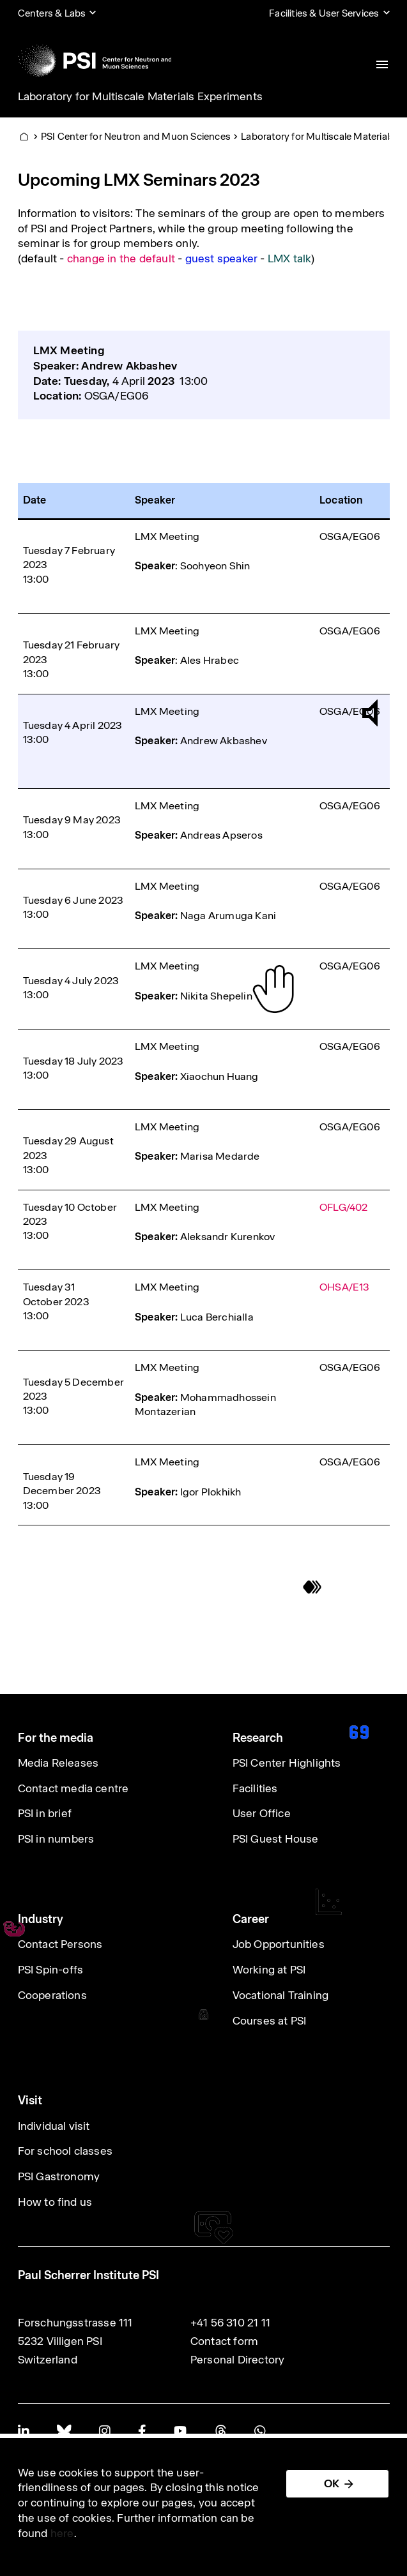 Image resolution: width=407 pixels, height=2576 pixels. What do you see at coordinates (275, 989) in the screenshot?
I see `stop or pause an action` at bounding box center [275, 989].